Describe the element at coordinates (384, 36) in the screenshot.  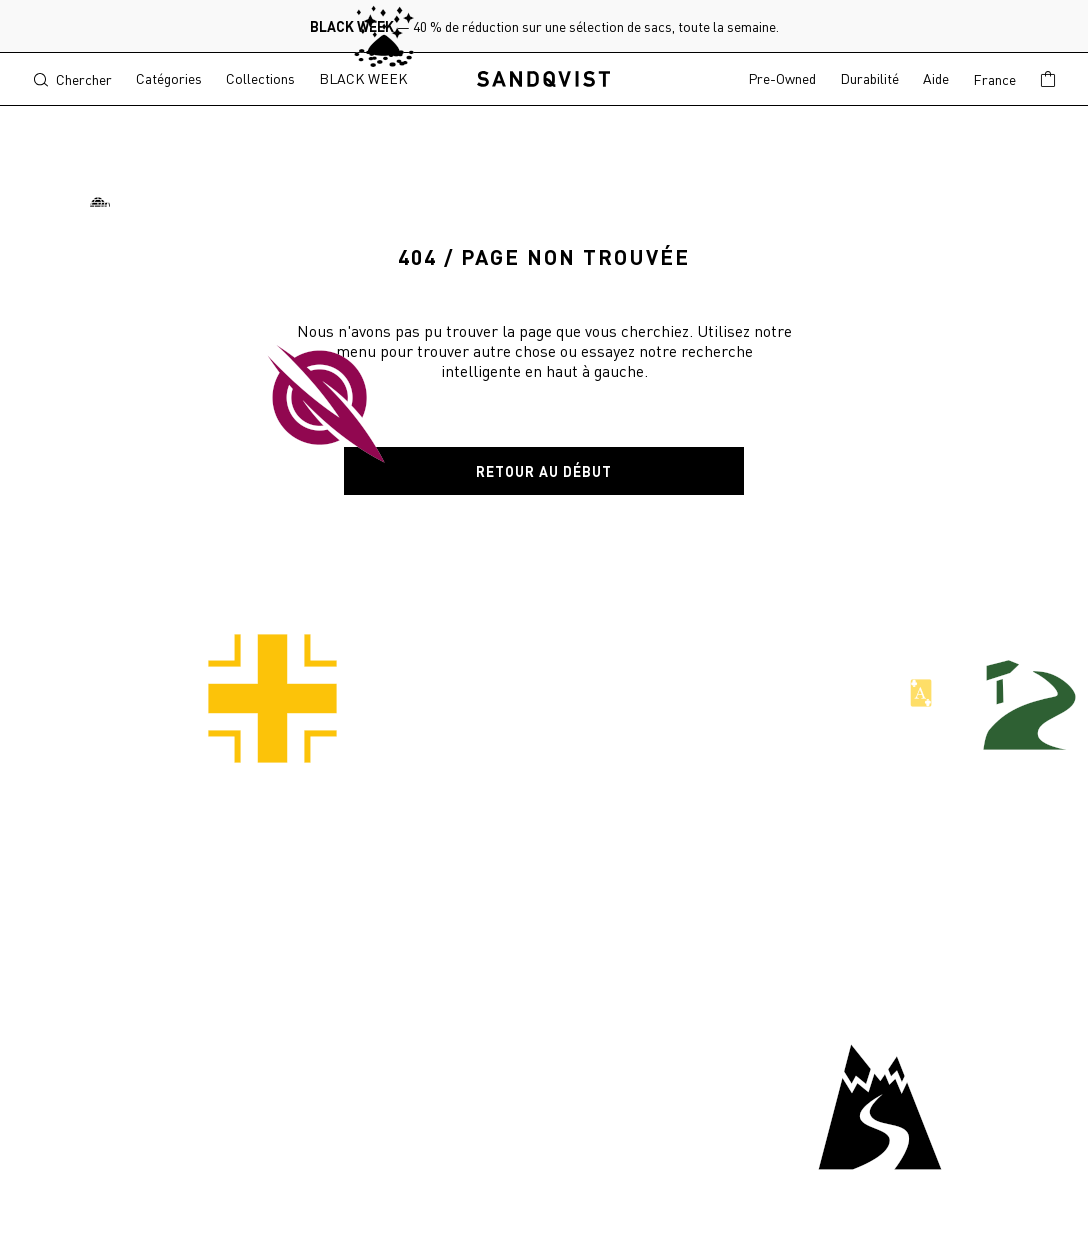
I see `a pile of spices or seasoning ingredients` at that location.